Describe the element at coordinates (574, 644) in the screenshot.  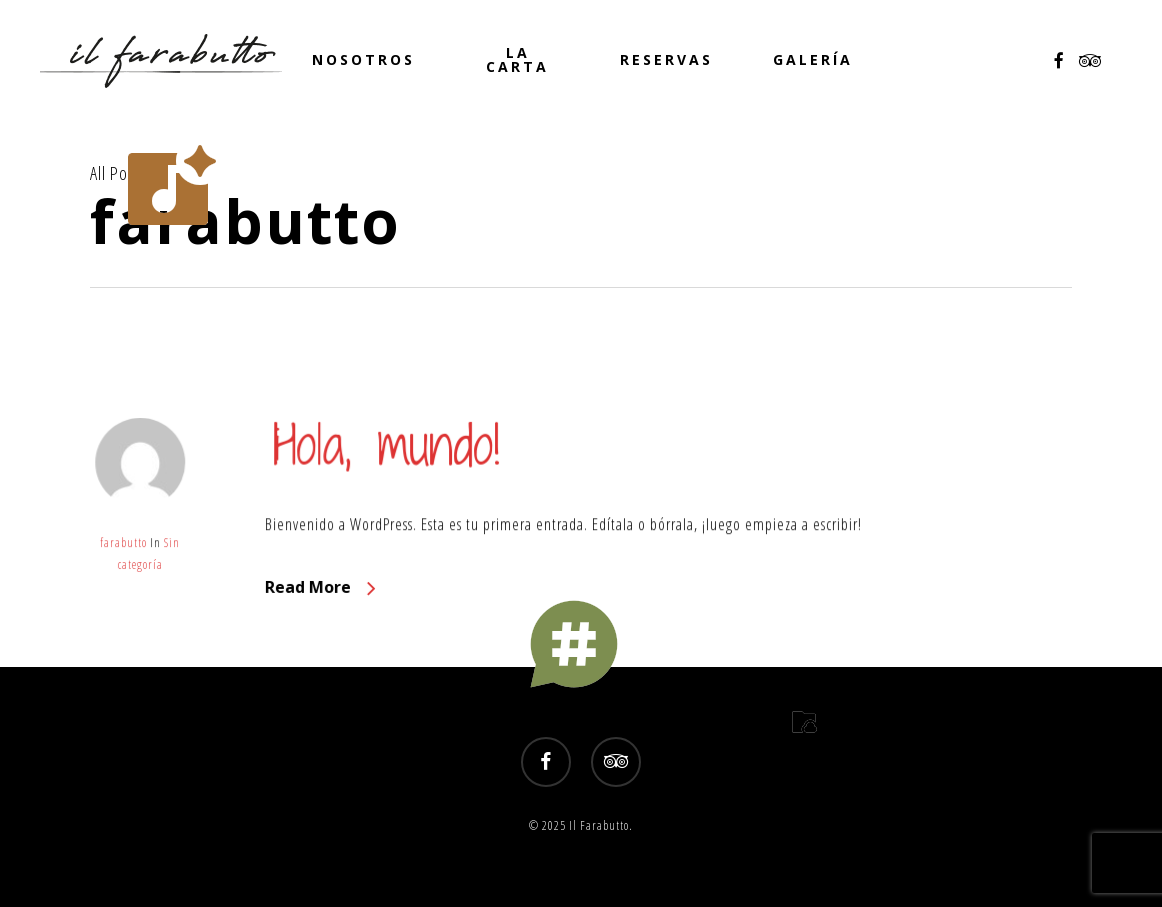
I see `open a chat channel or thread` at that location.